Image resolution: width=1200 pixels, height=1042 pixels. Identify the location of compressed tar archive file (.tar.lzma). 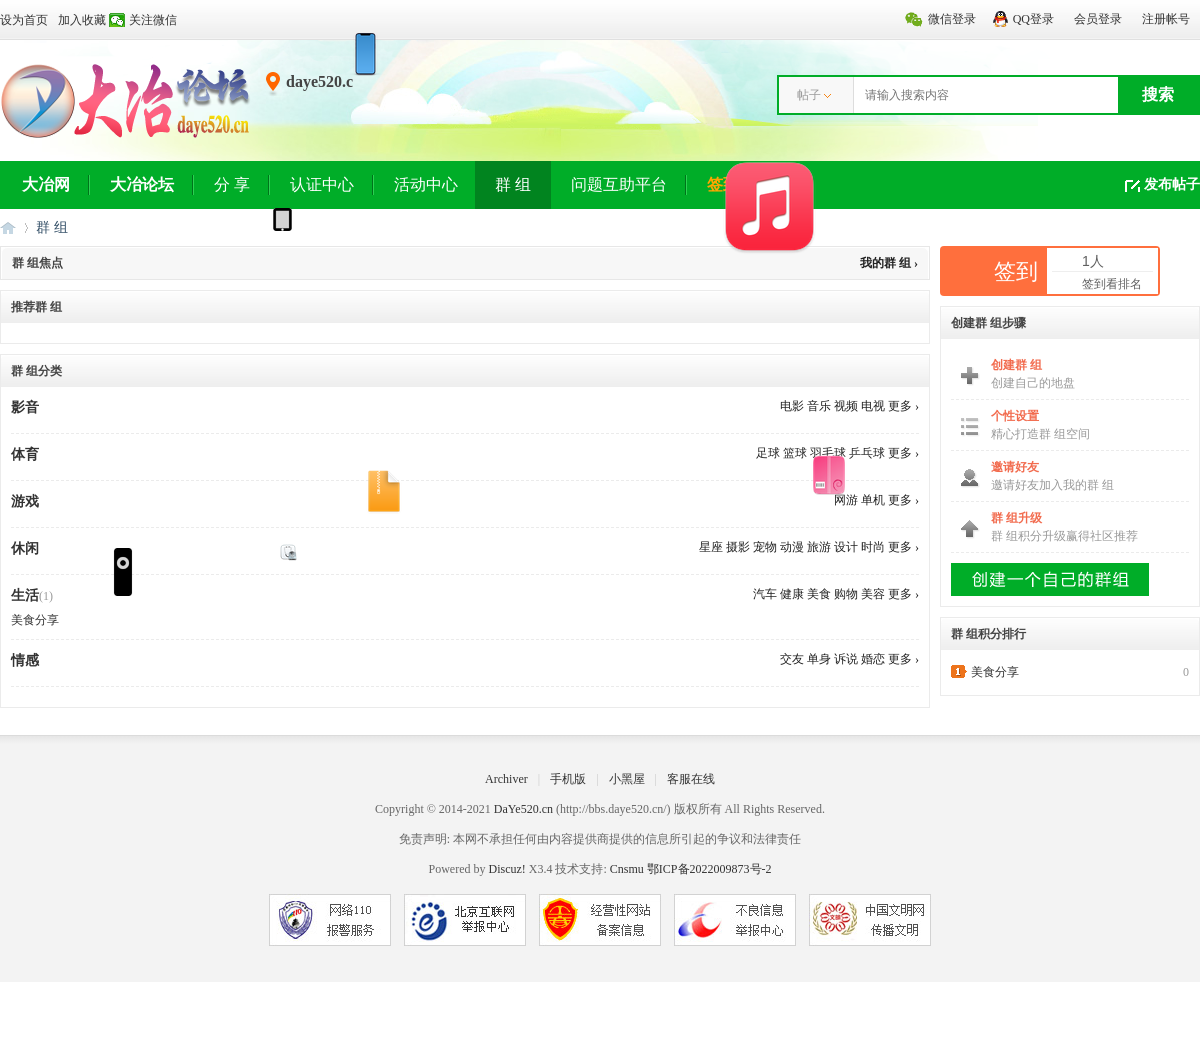
(384, 492).